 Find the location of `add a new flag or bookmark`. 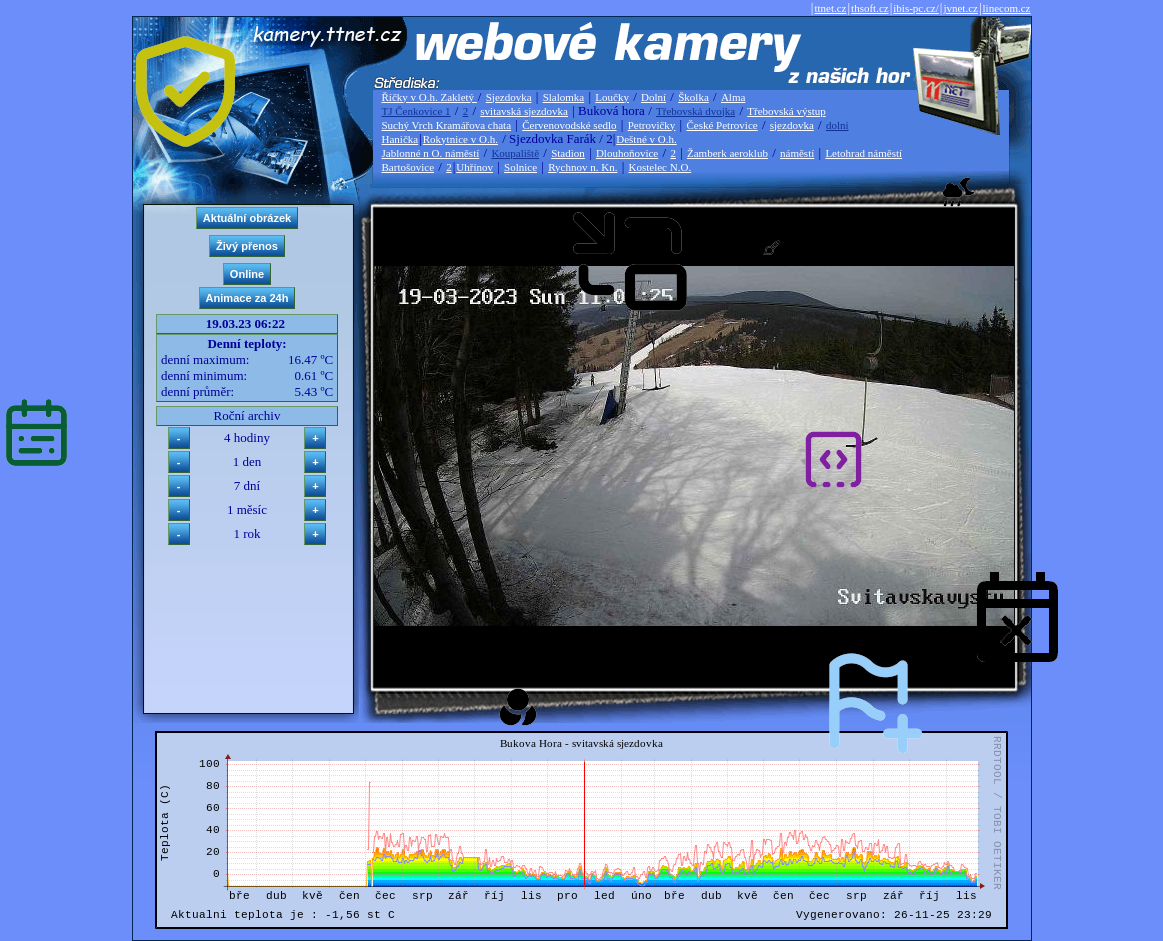

add a new flag or bookmark is located at coordinates (868, 699).